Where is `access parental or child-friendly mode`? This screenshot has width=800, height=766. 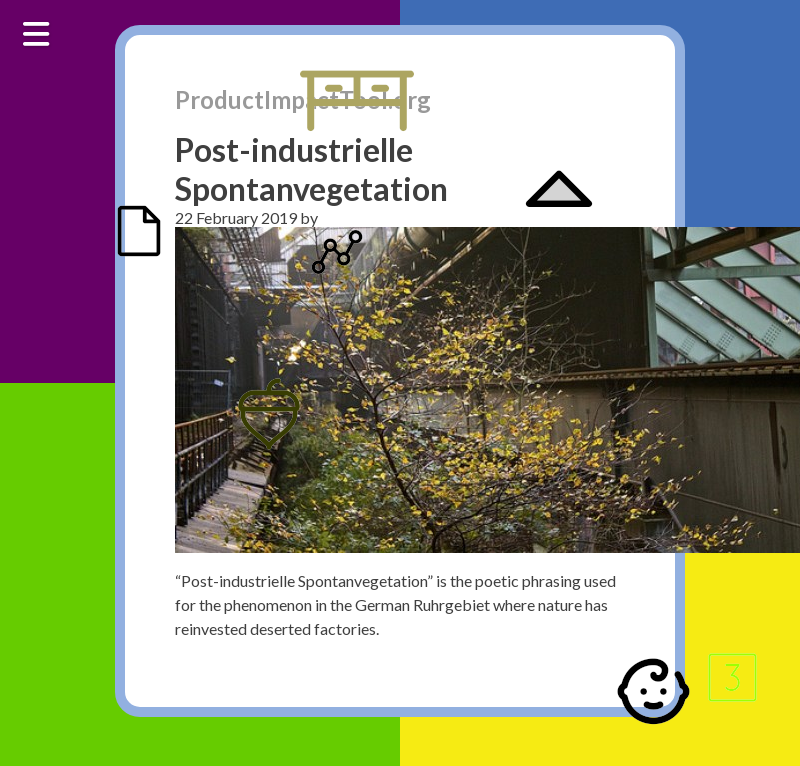
access parental or child-friendly mode is located at coordinates (653, 691).